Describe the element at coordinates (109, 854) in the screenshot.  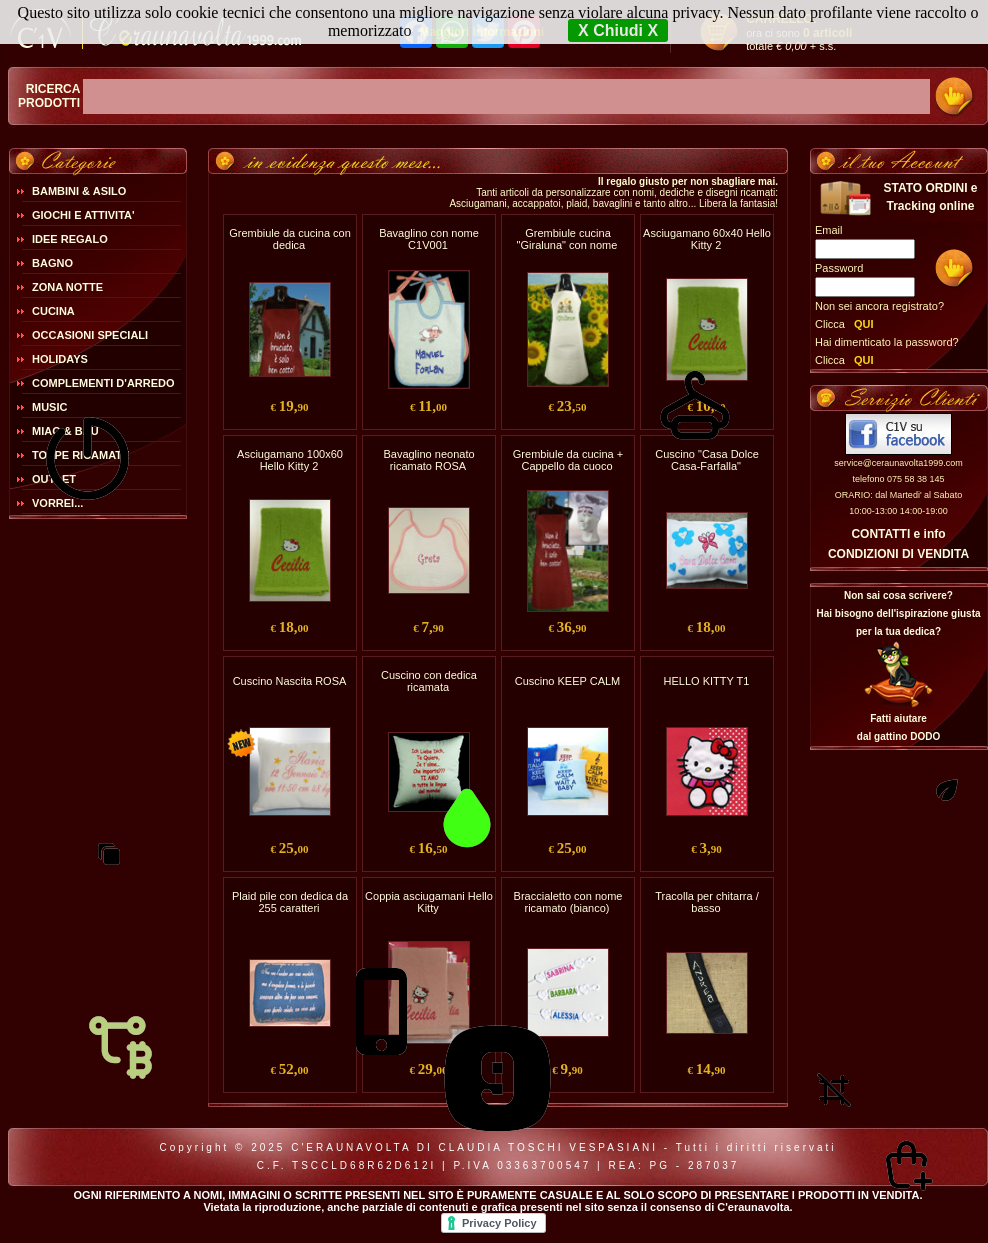
I see `copy to clipboard` at that location.